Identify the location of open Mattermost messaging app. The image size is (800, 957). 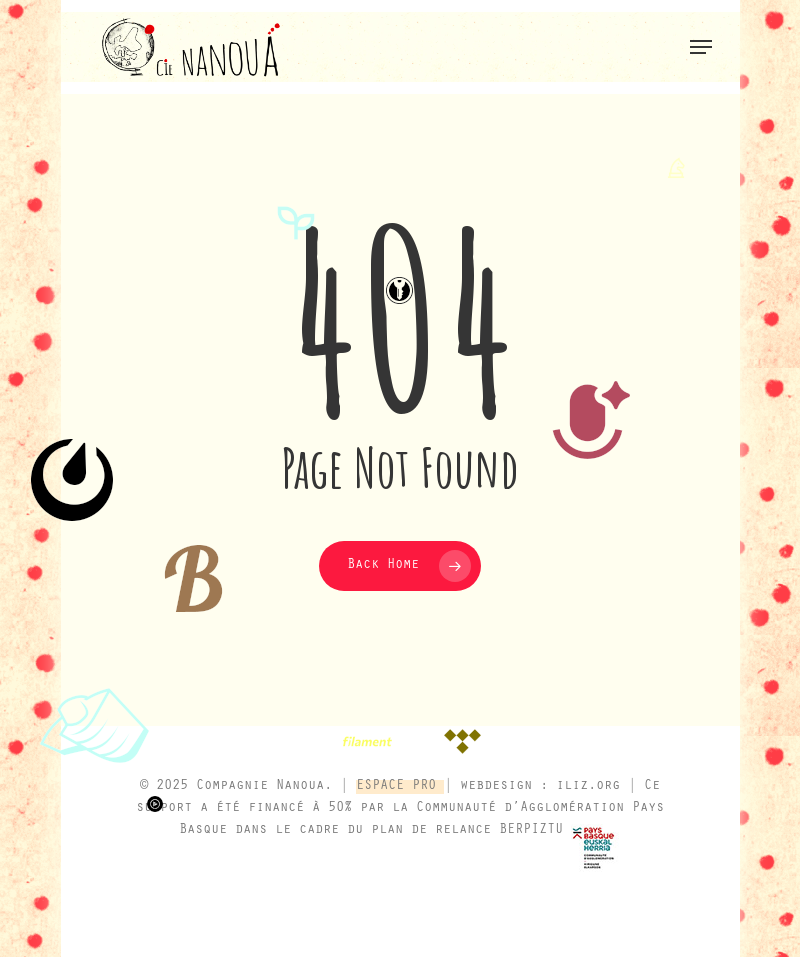
(72, 480).